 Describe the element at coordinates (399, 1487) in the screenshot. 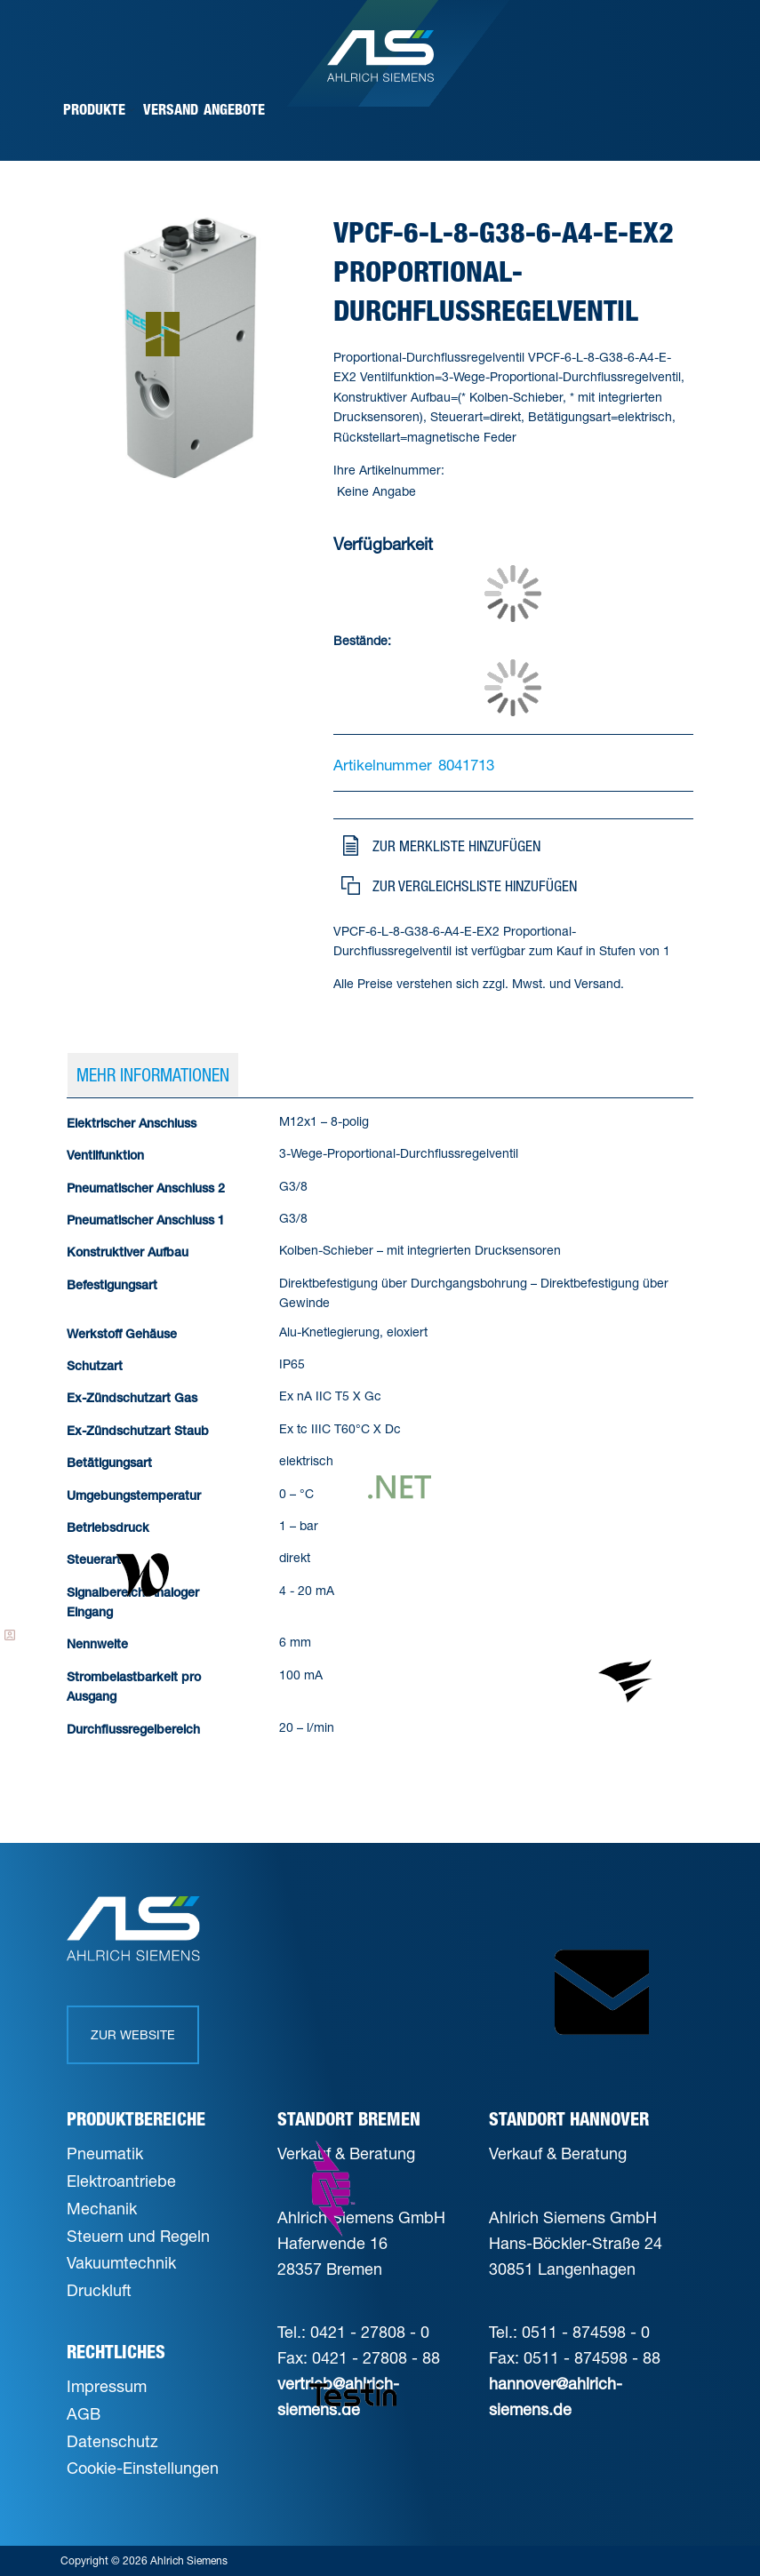

I see `indicates a .NET framework project or application` at that location.